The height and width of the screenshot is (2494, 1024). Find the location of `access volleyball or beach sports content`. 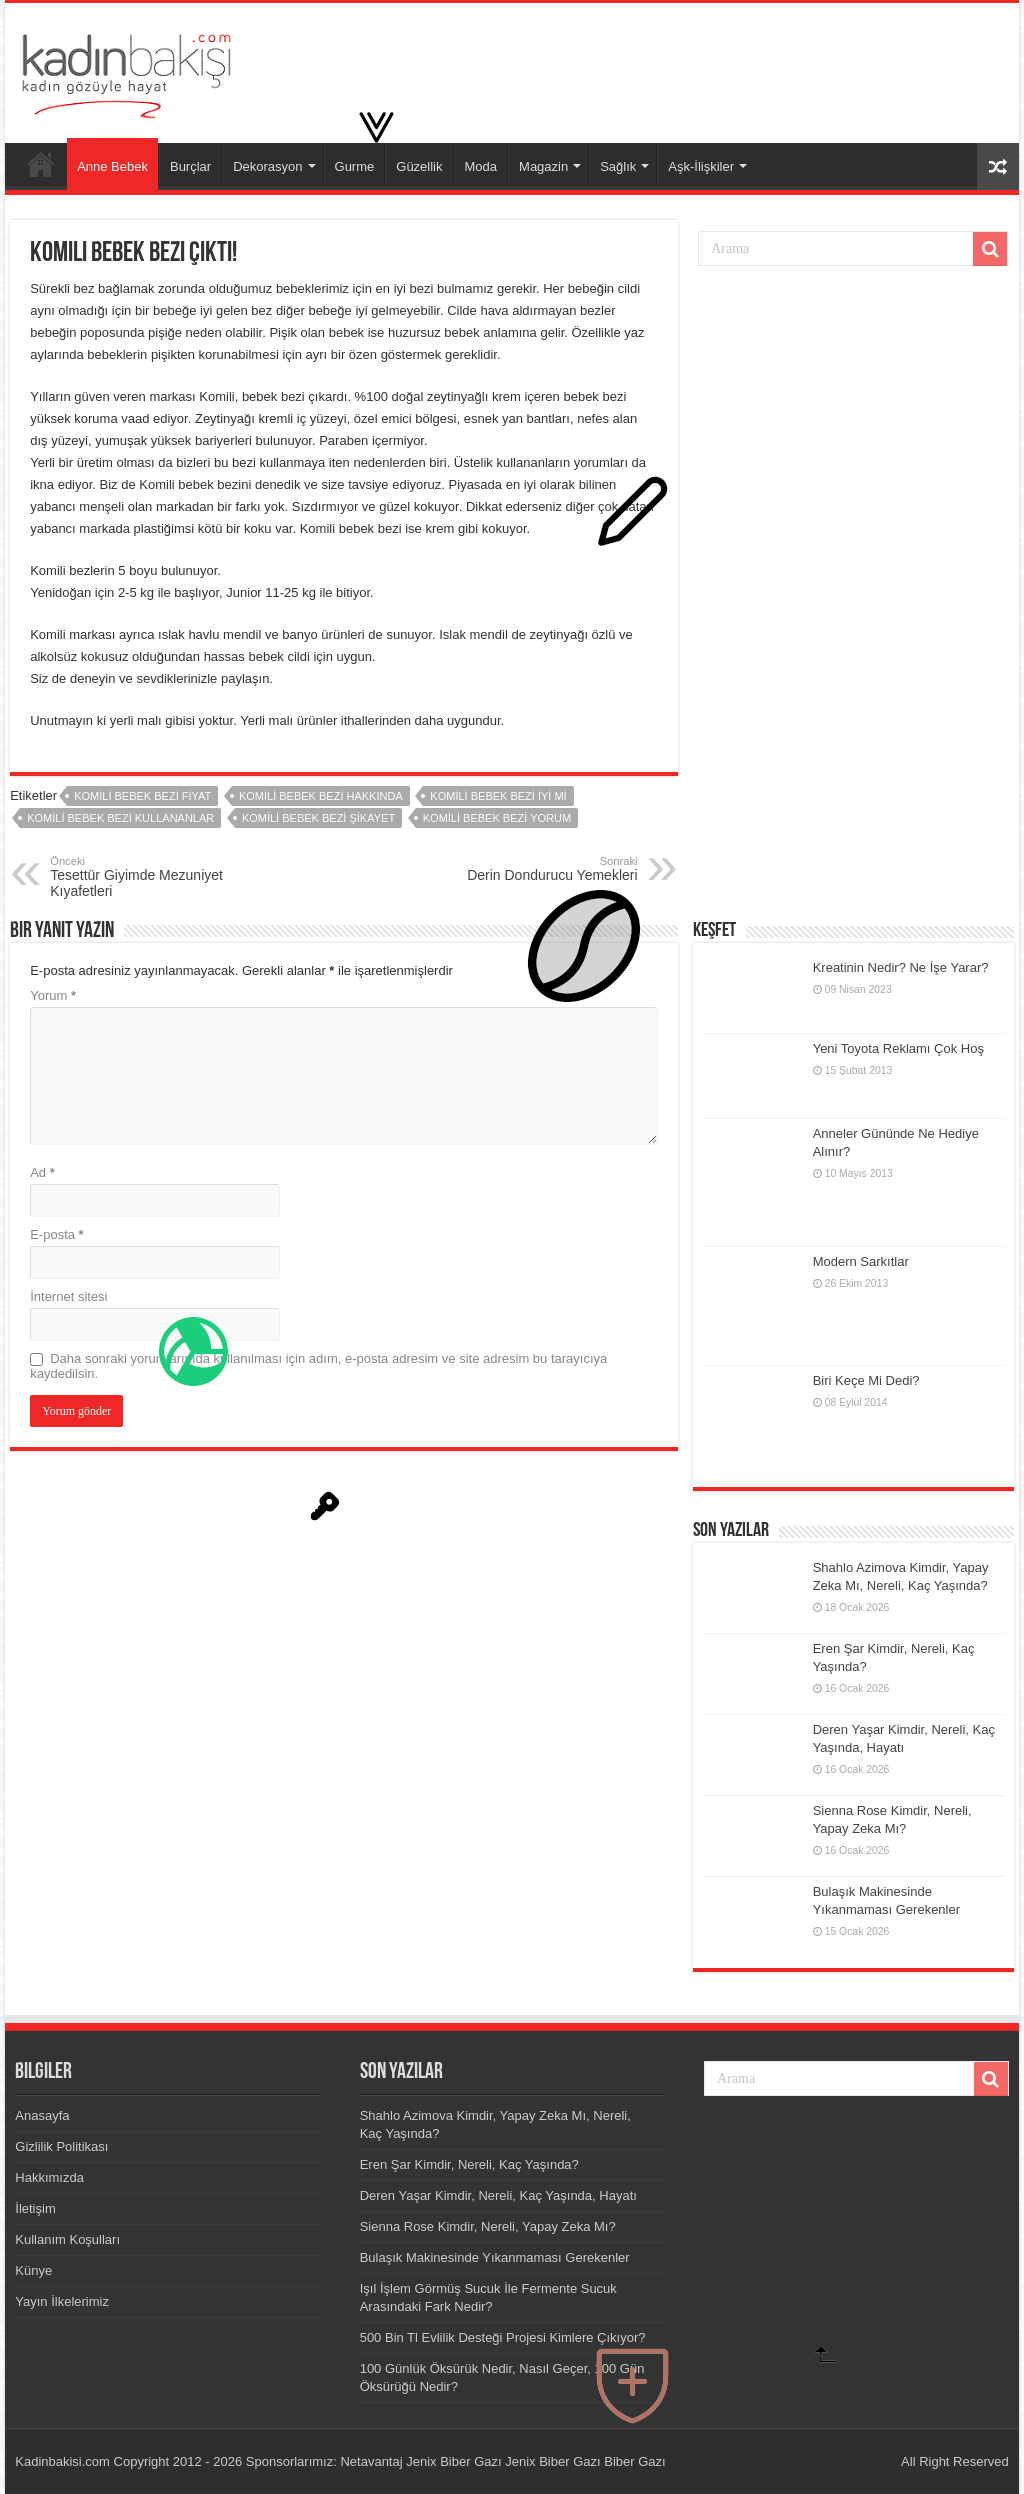

access volleyball or beach sports content is located at coordinates (193, 1351).